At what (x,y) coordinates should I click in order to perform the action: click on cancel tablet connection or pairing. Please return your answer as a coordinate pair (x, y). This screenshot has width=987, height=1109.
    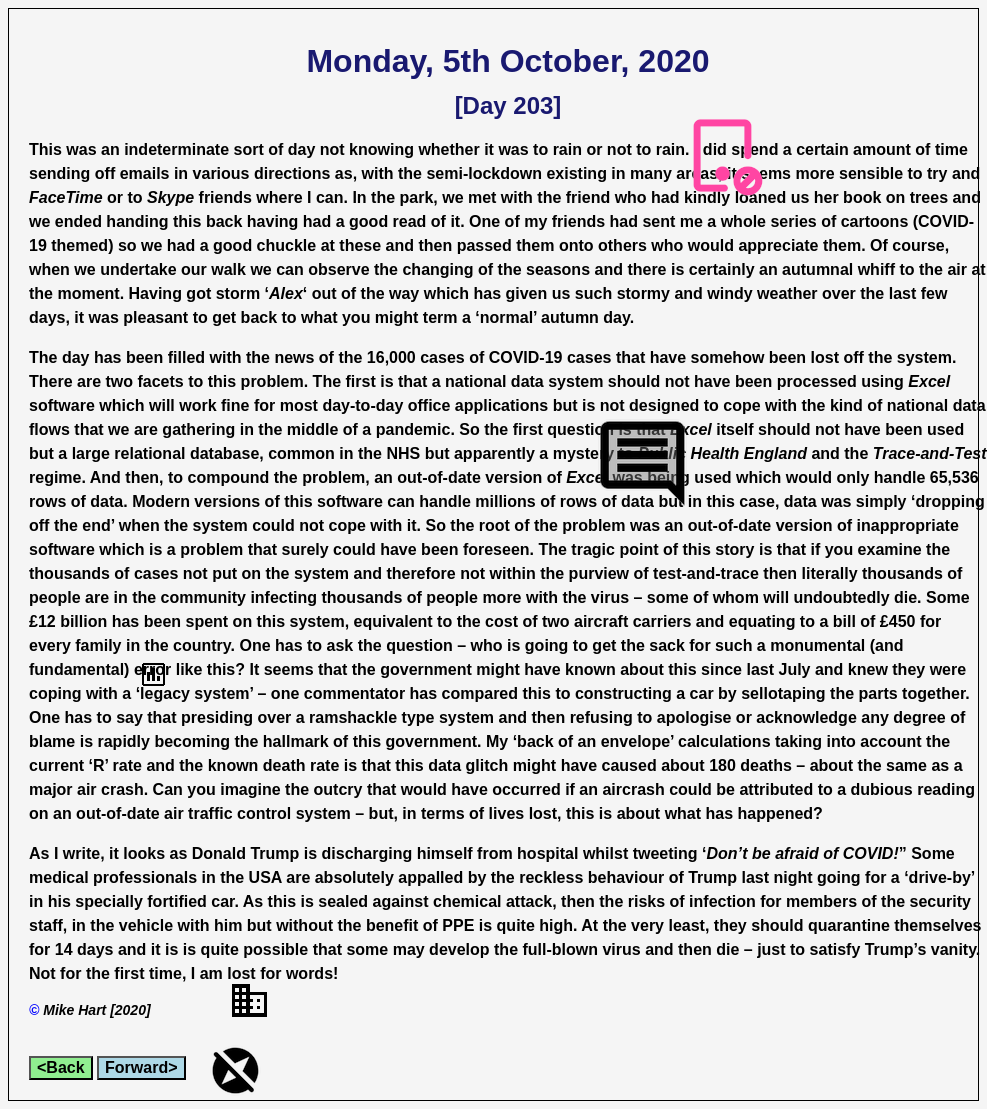
    Looking at the image, I should click on (722, 155).